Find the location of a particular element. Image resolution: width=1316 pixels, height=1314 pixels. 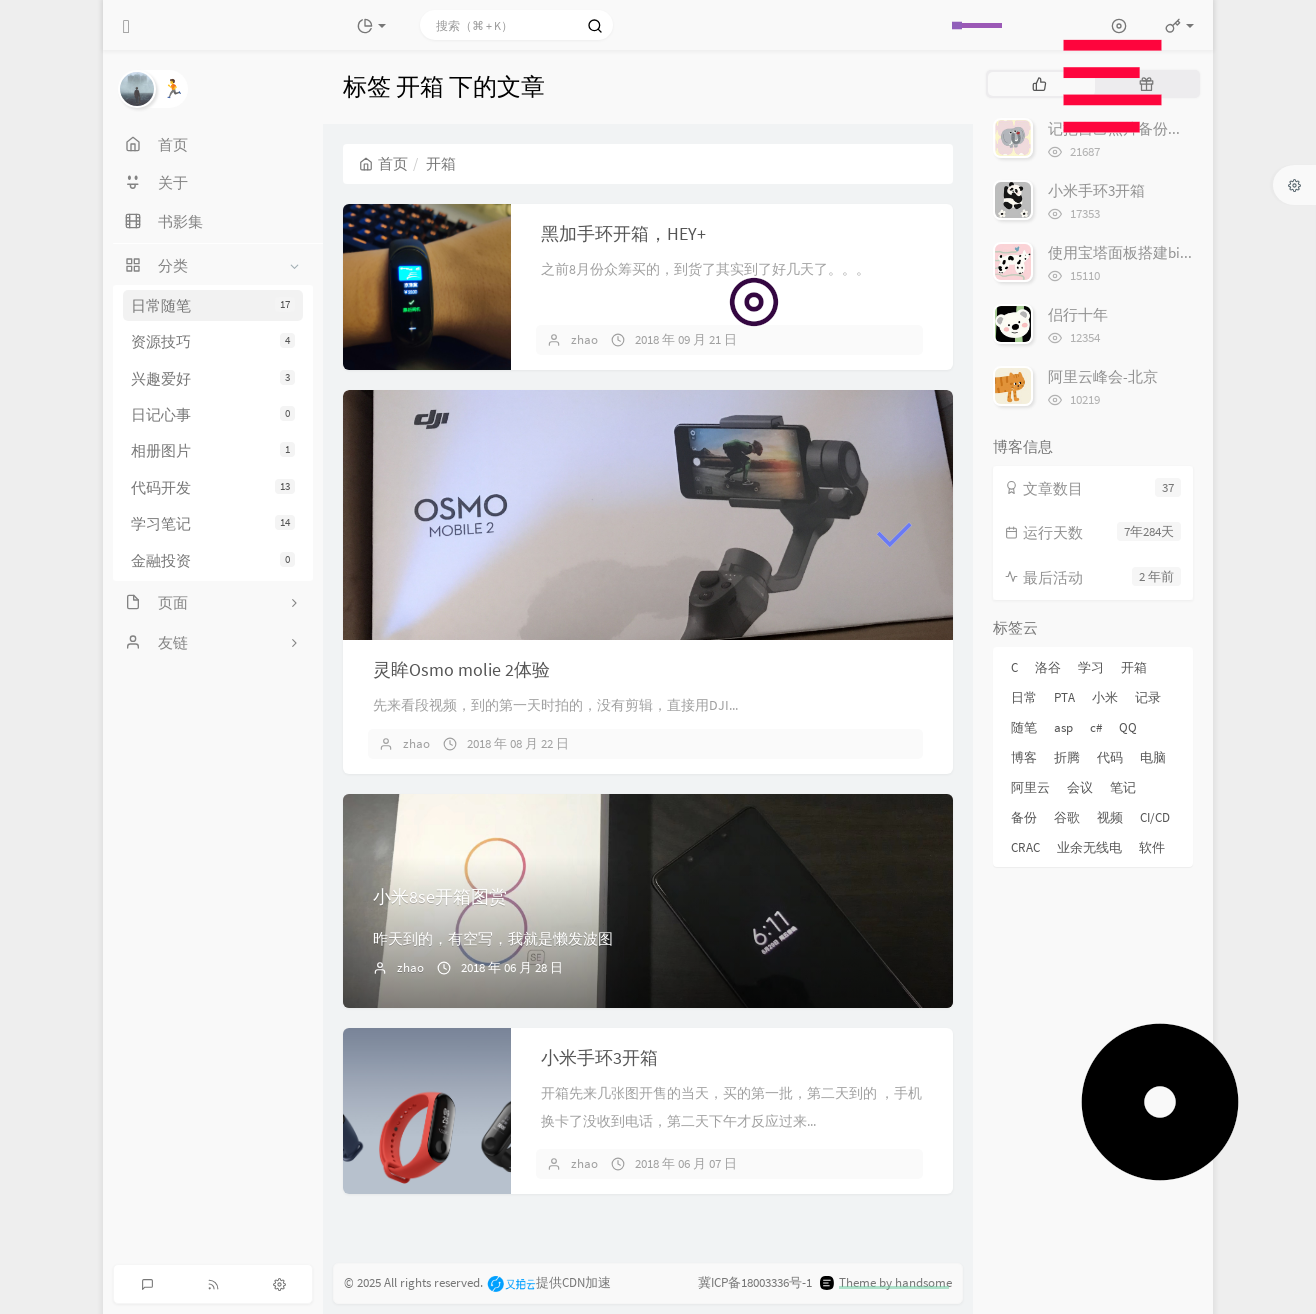

align text to the left is located at coordinates (1112, 83).